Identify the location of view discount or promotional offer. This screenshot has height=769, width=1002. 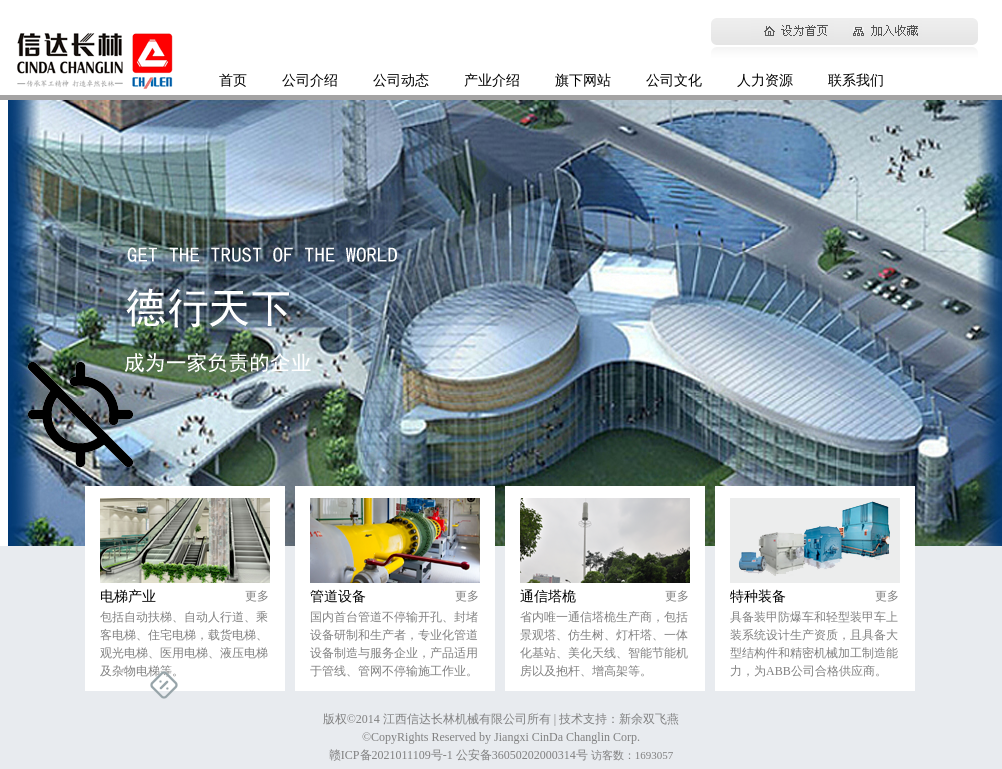
(164, 685).